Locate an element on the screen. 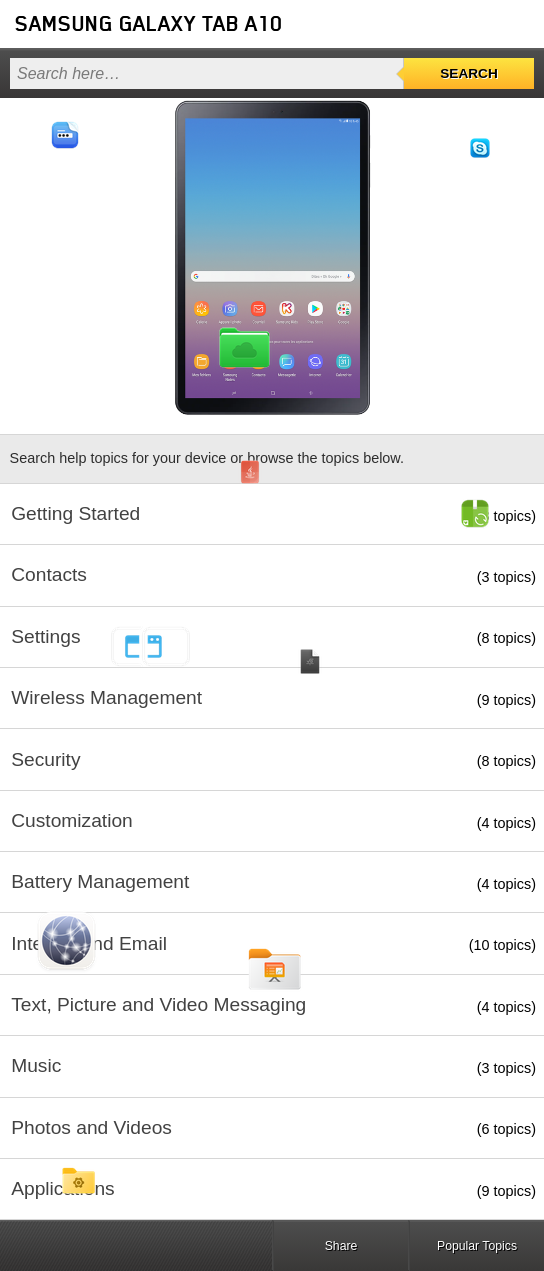 Image resolution: width=544 pixels, height=1271 pixels. access cloud-synced files and folders is located at coordinates (244, 347).